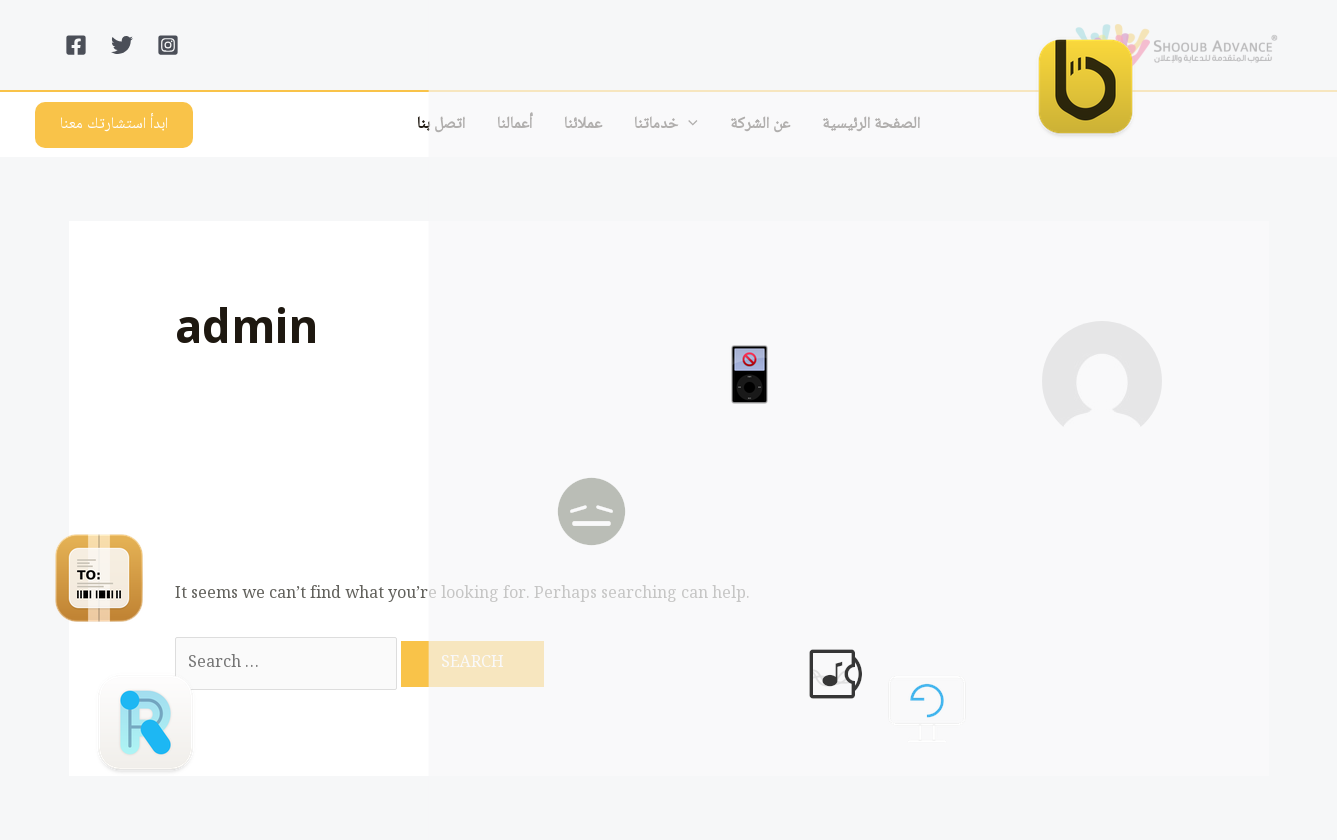 The image size is (1337, 840). What do you see at coordinates (591, 511) in the screenshot?
I see `indicates user is tired or exhausted` at bounding box center [591, 511].